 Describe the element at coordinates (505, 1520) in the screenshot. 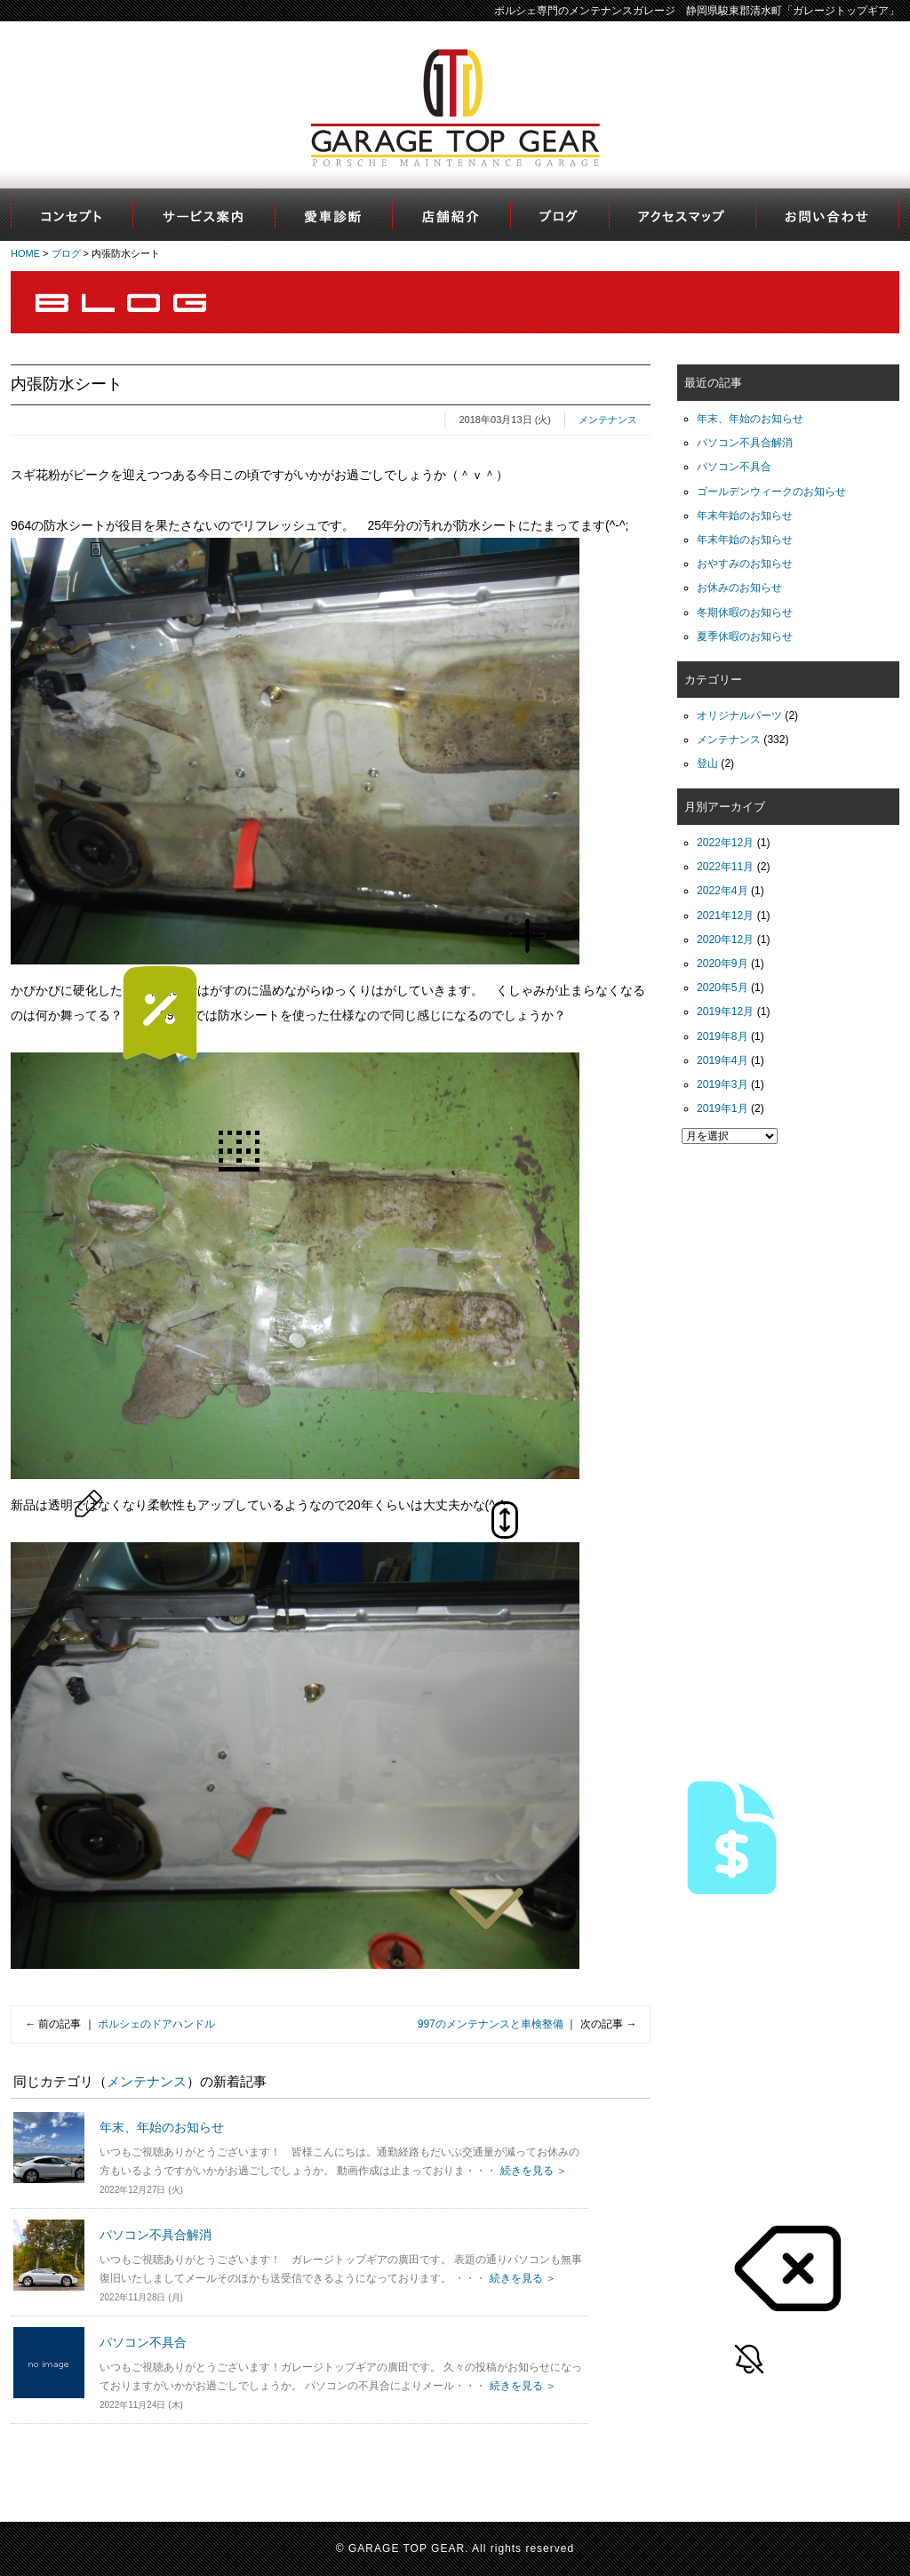

I see `scroll up and down on the page` at that location.